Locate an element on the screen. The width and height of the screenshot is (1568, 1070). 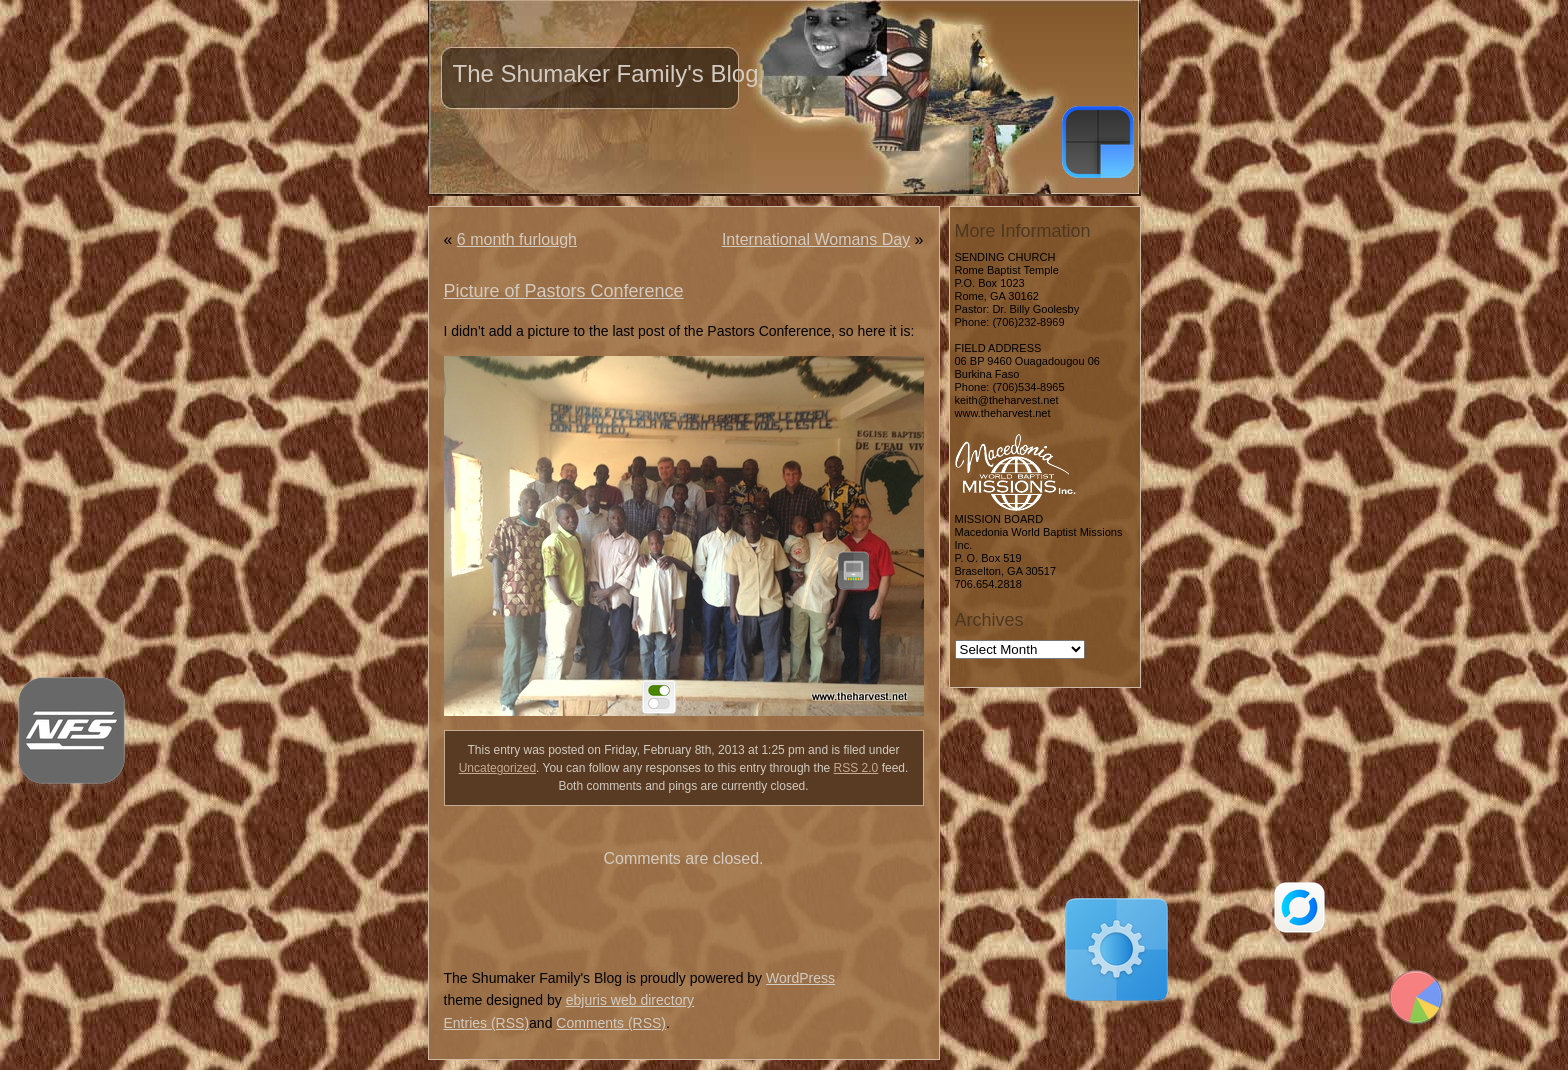
open disk usage analyzer is located at coordinates (1416, 997).